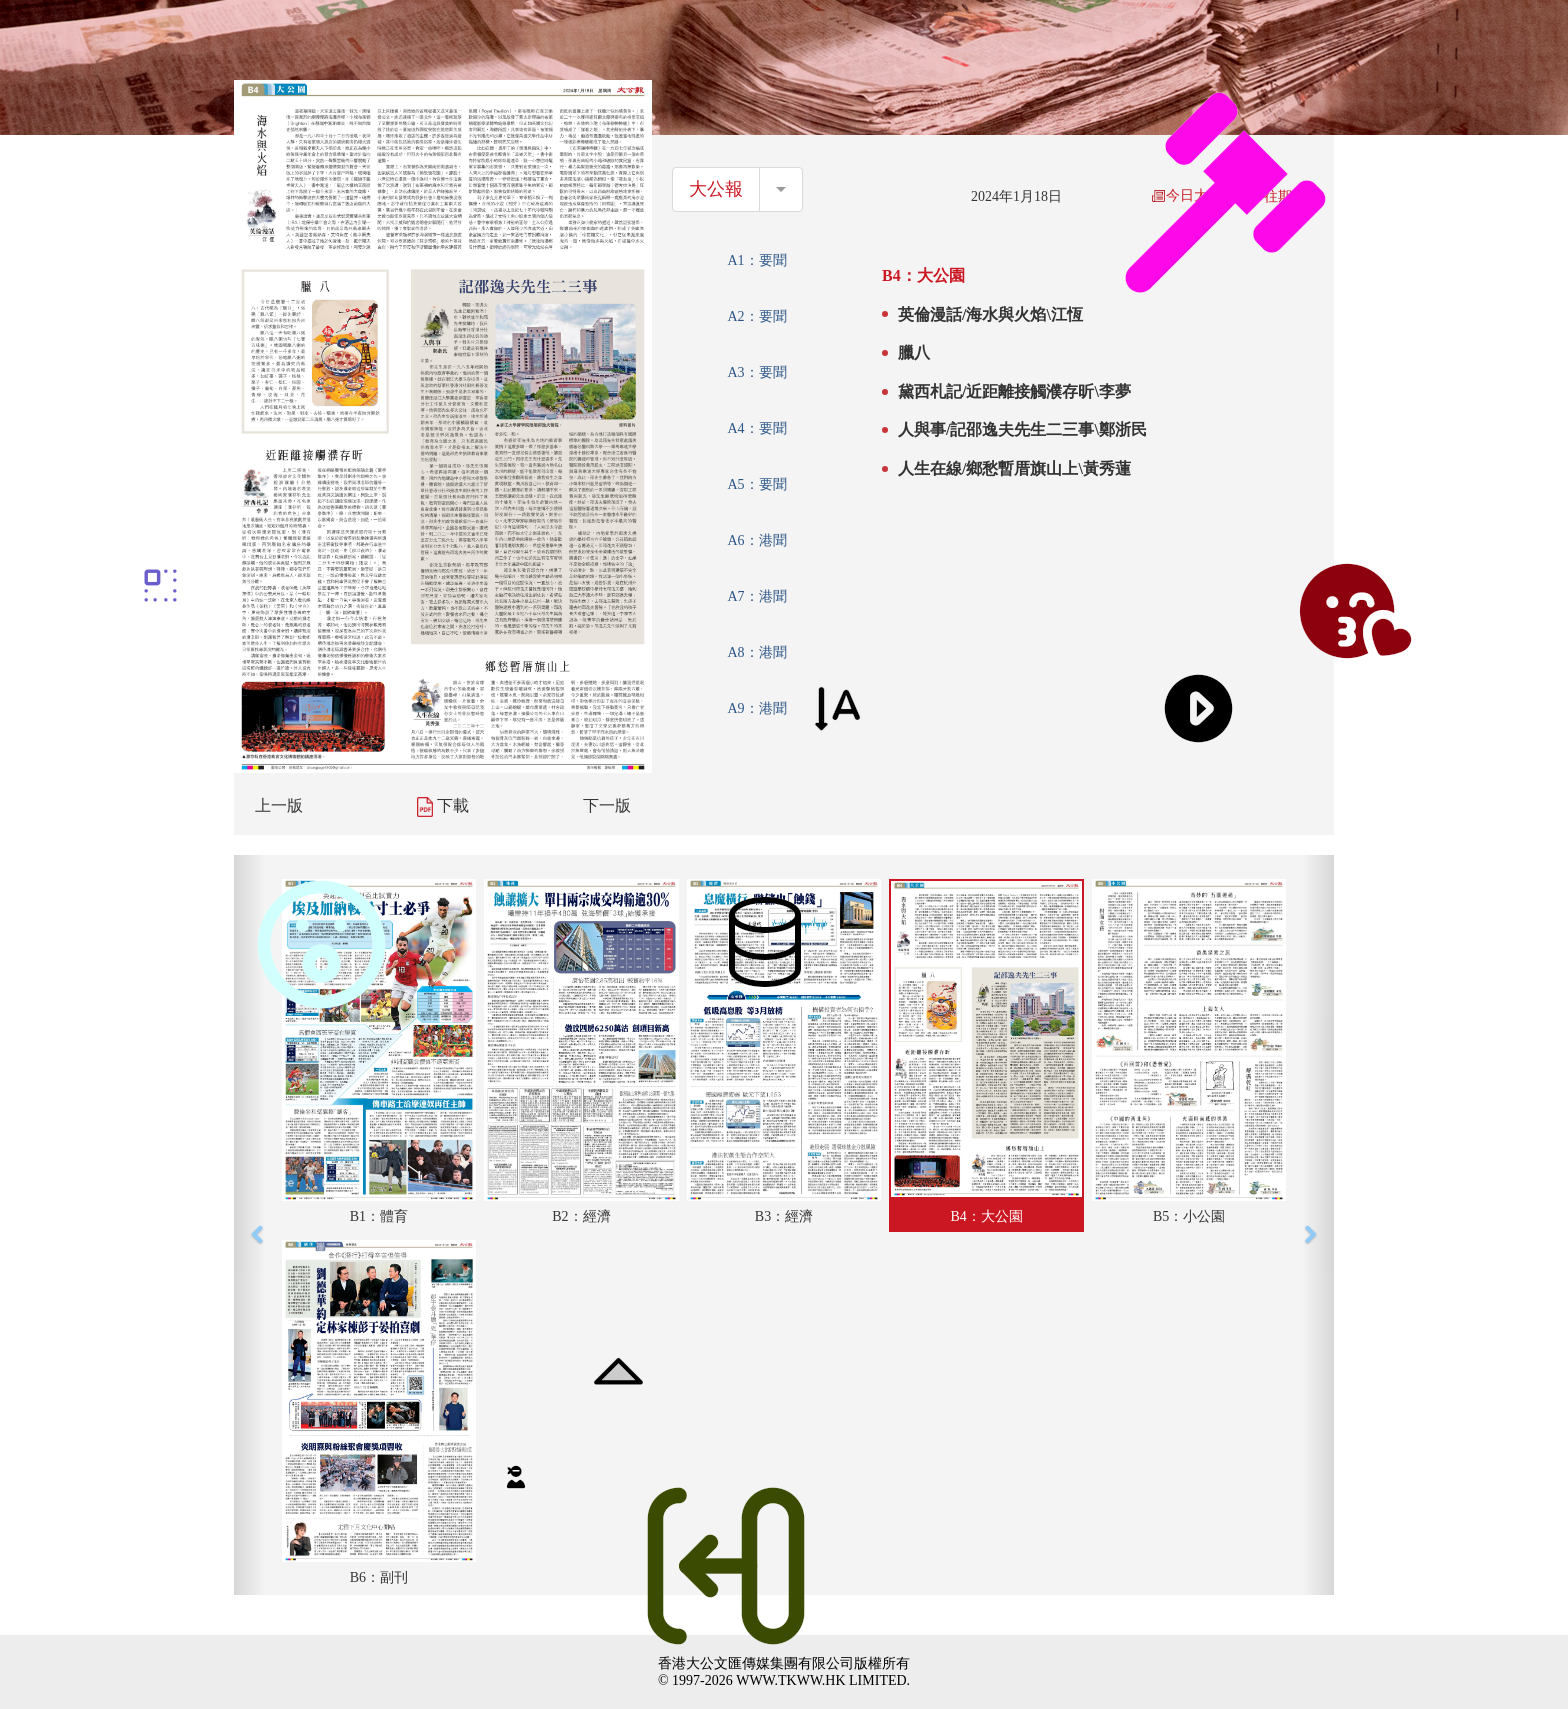 The width and height of the screenshot is (1568, 1709). I want to click on collapse an expanded section, so click(618, 1373).